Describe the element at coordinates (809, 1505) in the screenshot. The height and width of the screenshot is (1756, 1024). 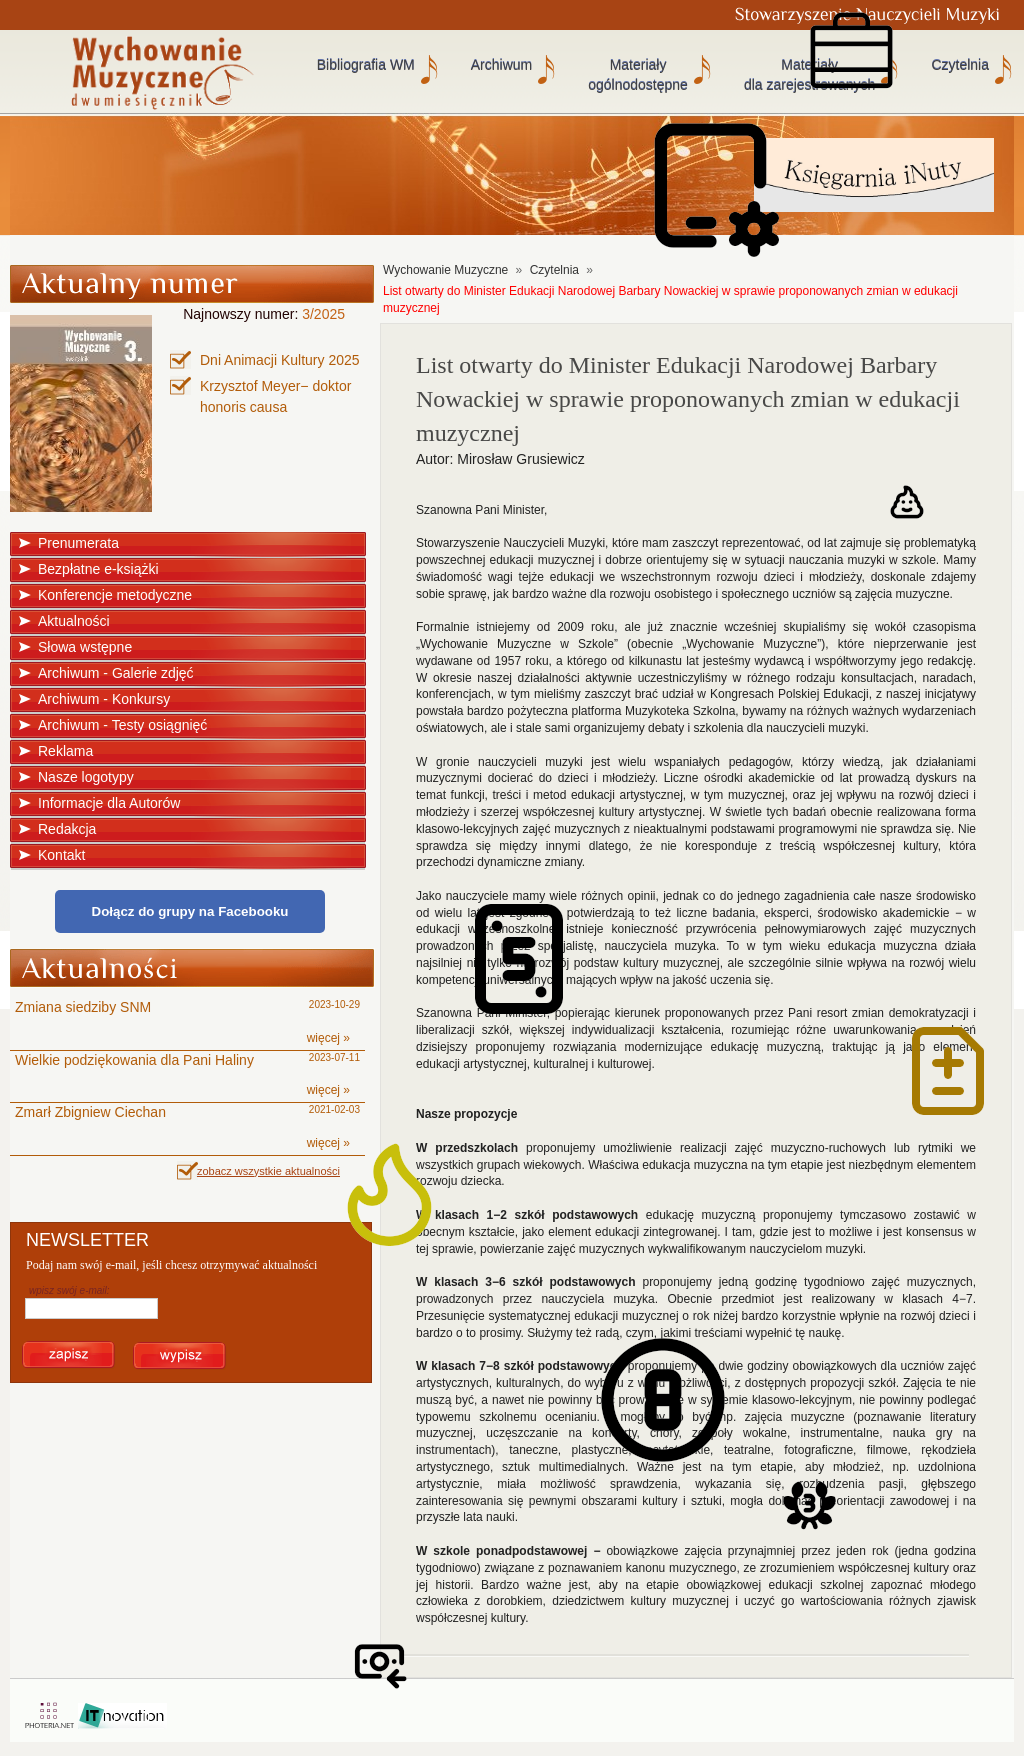
I see `indicates third place ranking or bronze medal status` at that location.